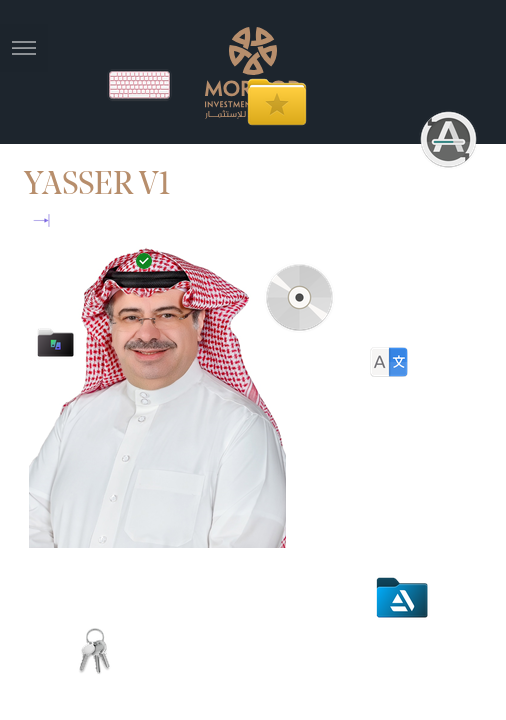 The height and width of the screenshot is (720, 506). Describe the element at coordinates (55, 343) in the screenshot. I see `open folder containing JetBrains Code With Me projects` at that location.